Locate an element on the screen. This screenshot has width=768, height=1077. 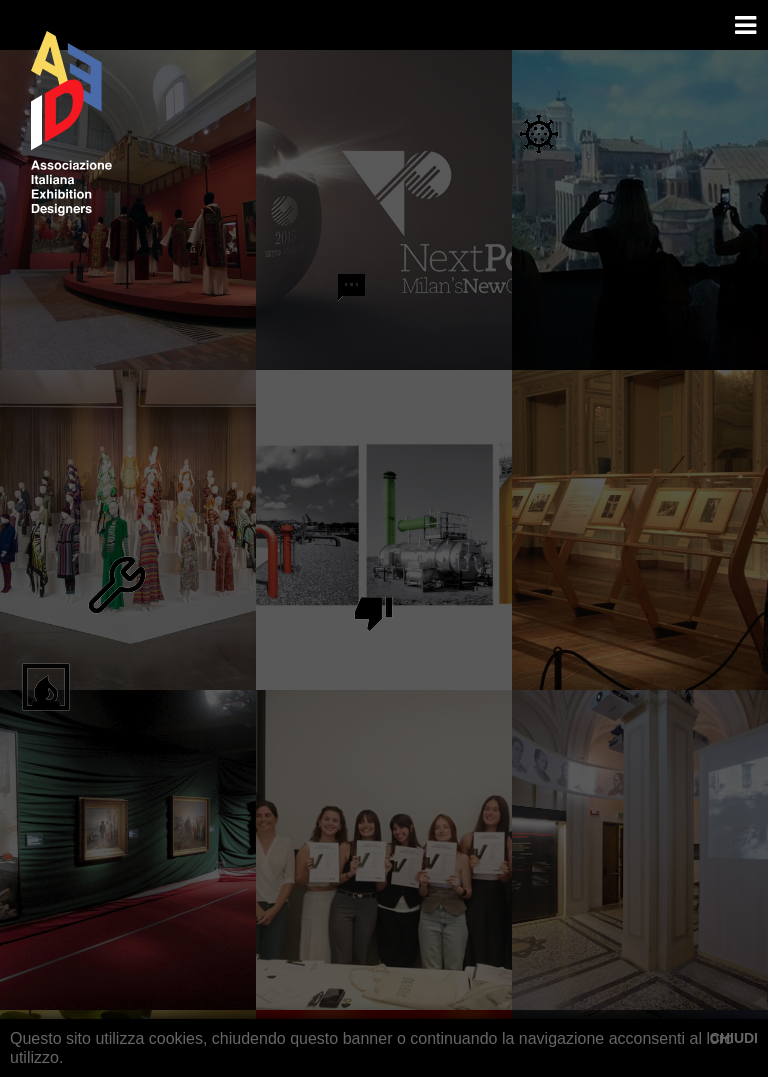
view covid-19 related information is located at coordinates (539, 134).